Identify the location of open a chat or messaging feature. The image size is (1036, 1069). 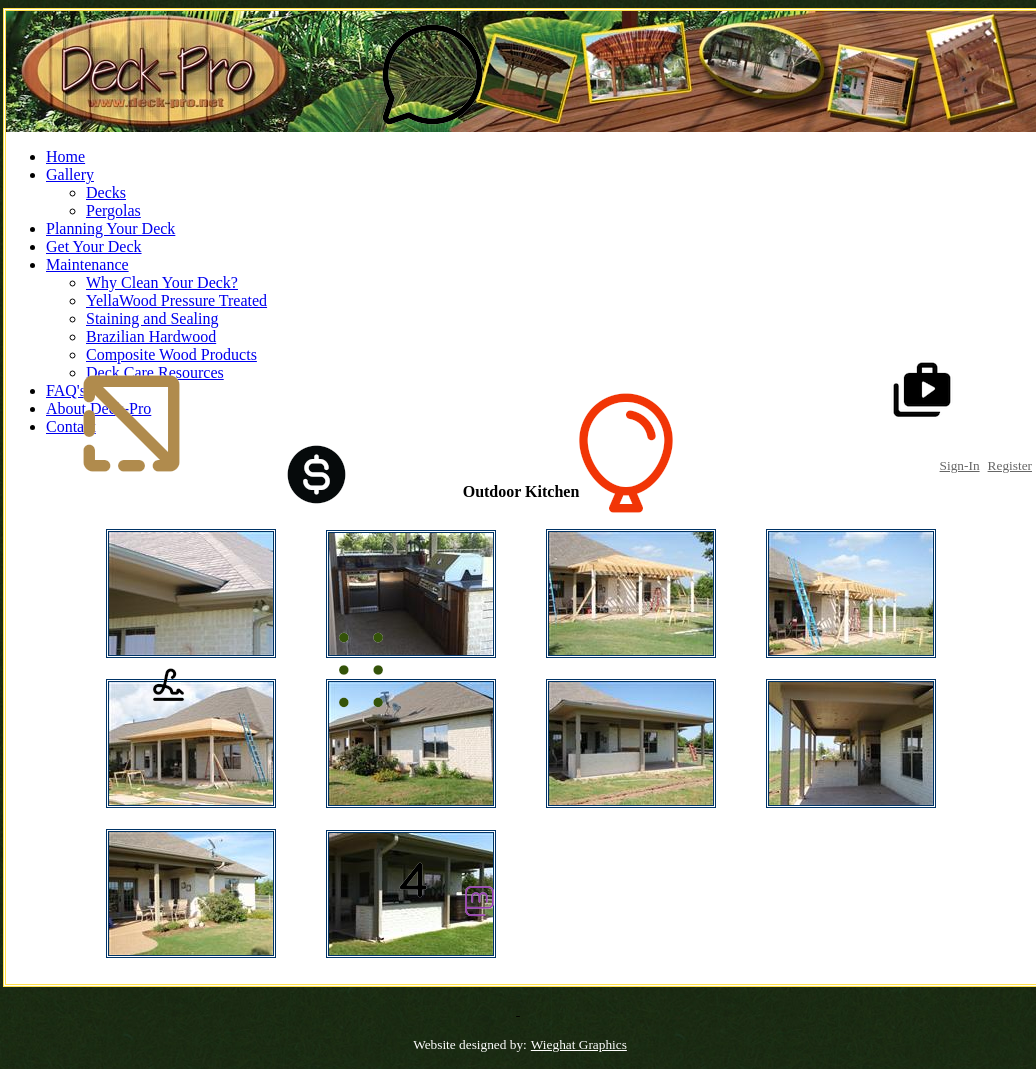
(432, 74).